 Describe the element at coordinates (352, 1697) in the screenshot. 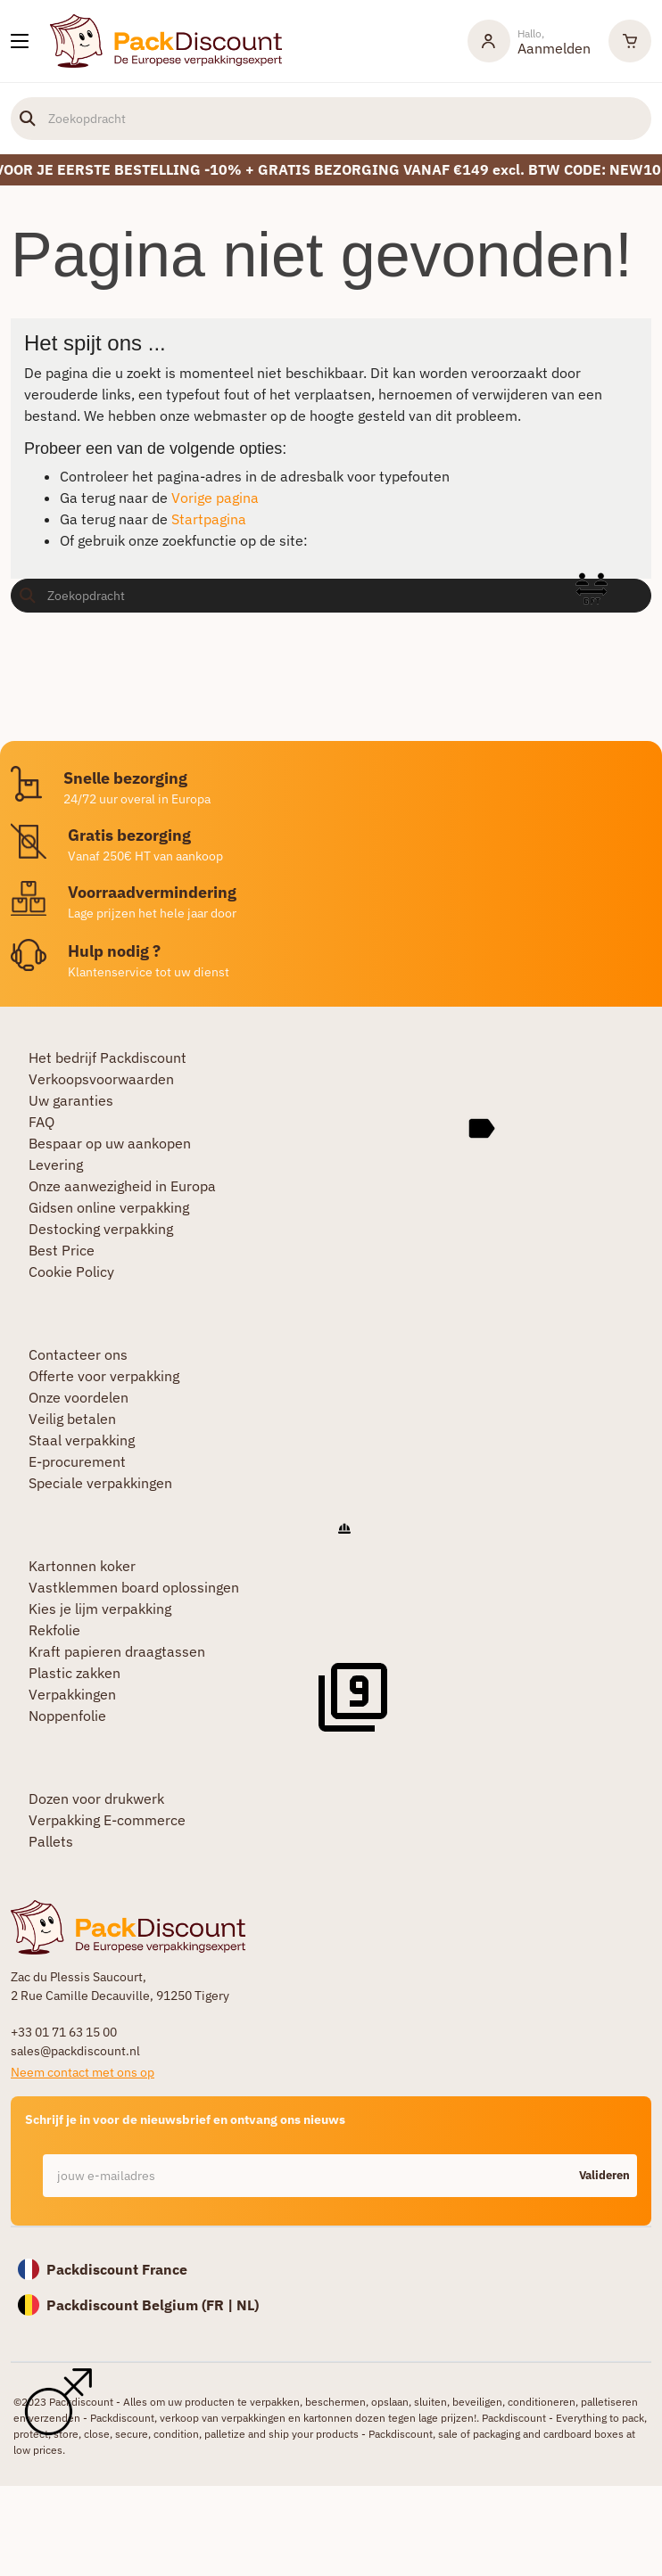

I see `indicates 9 items in a stack or collection` at that location.